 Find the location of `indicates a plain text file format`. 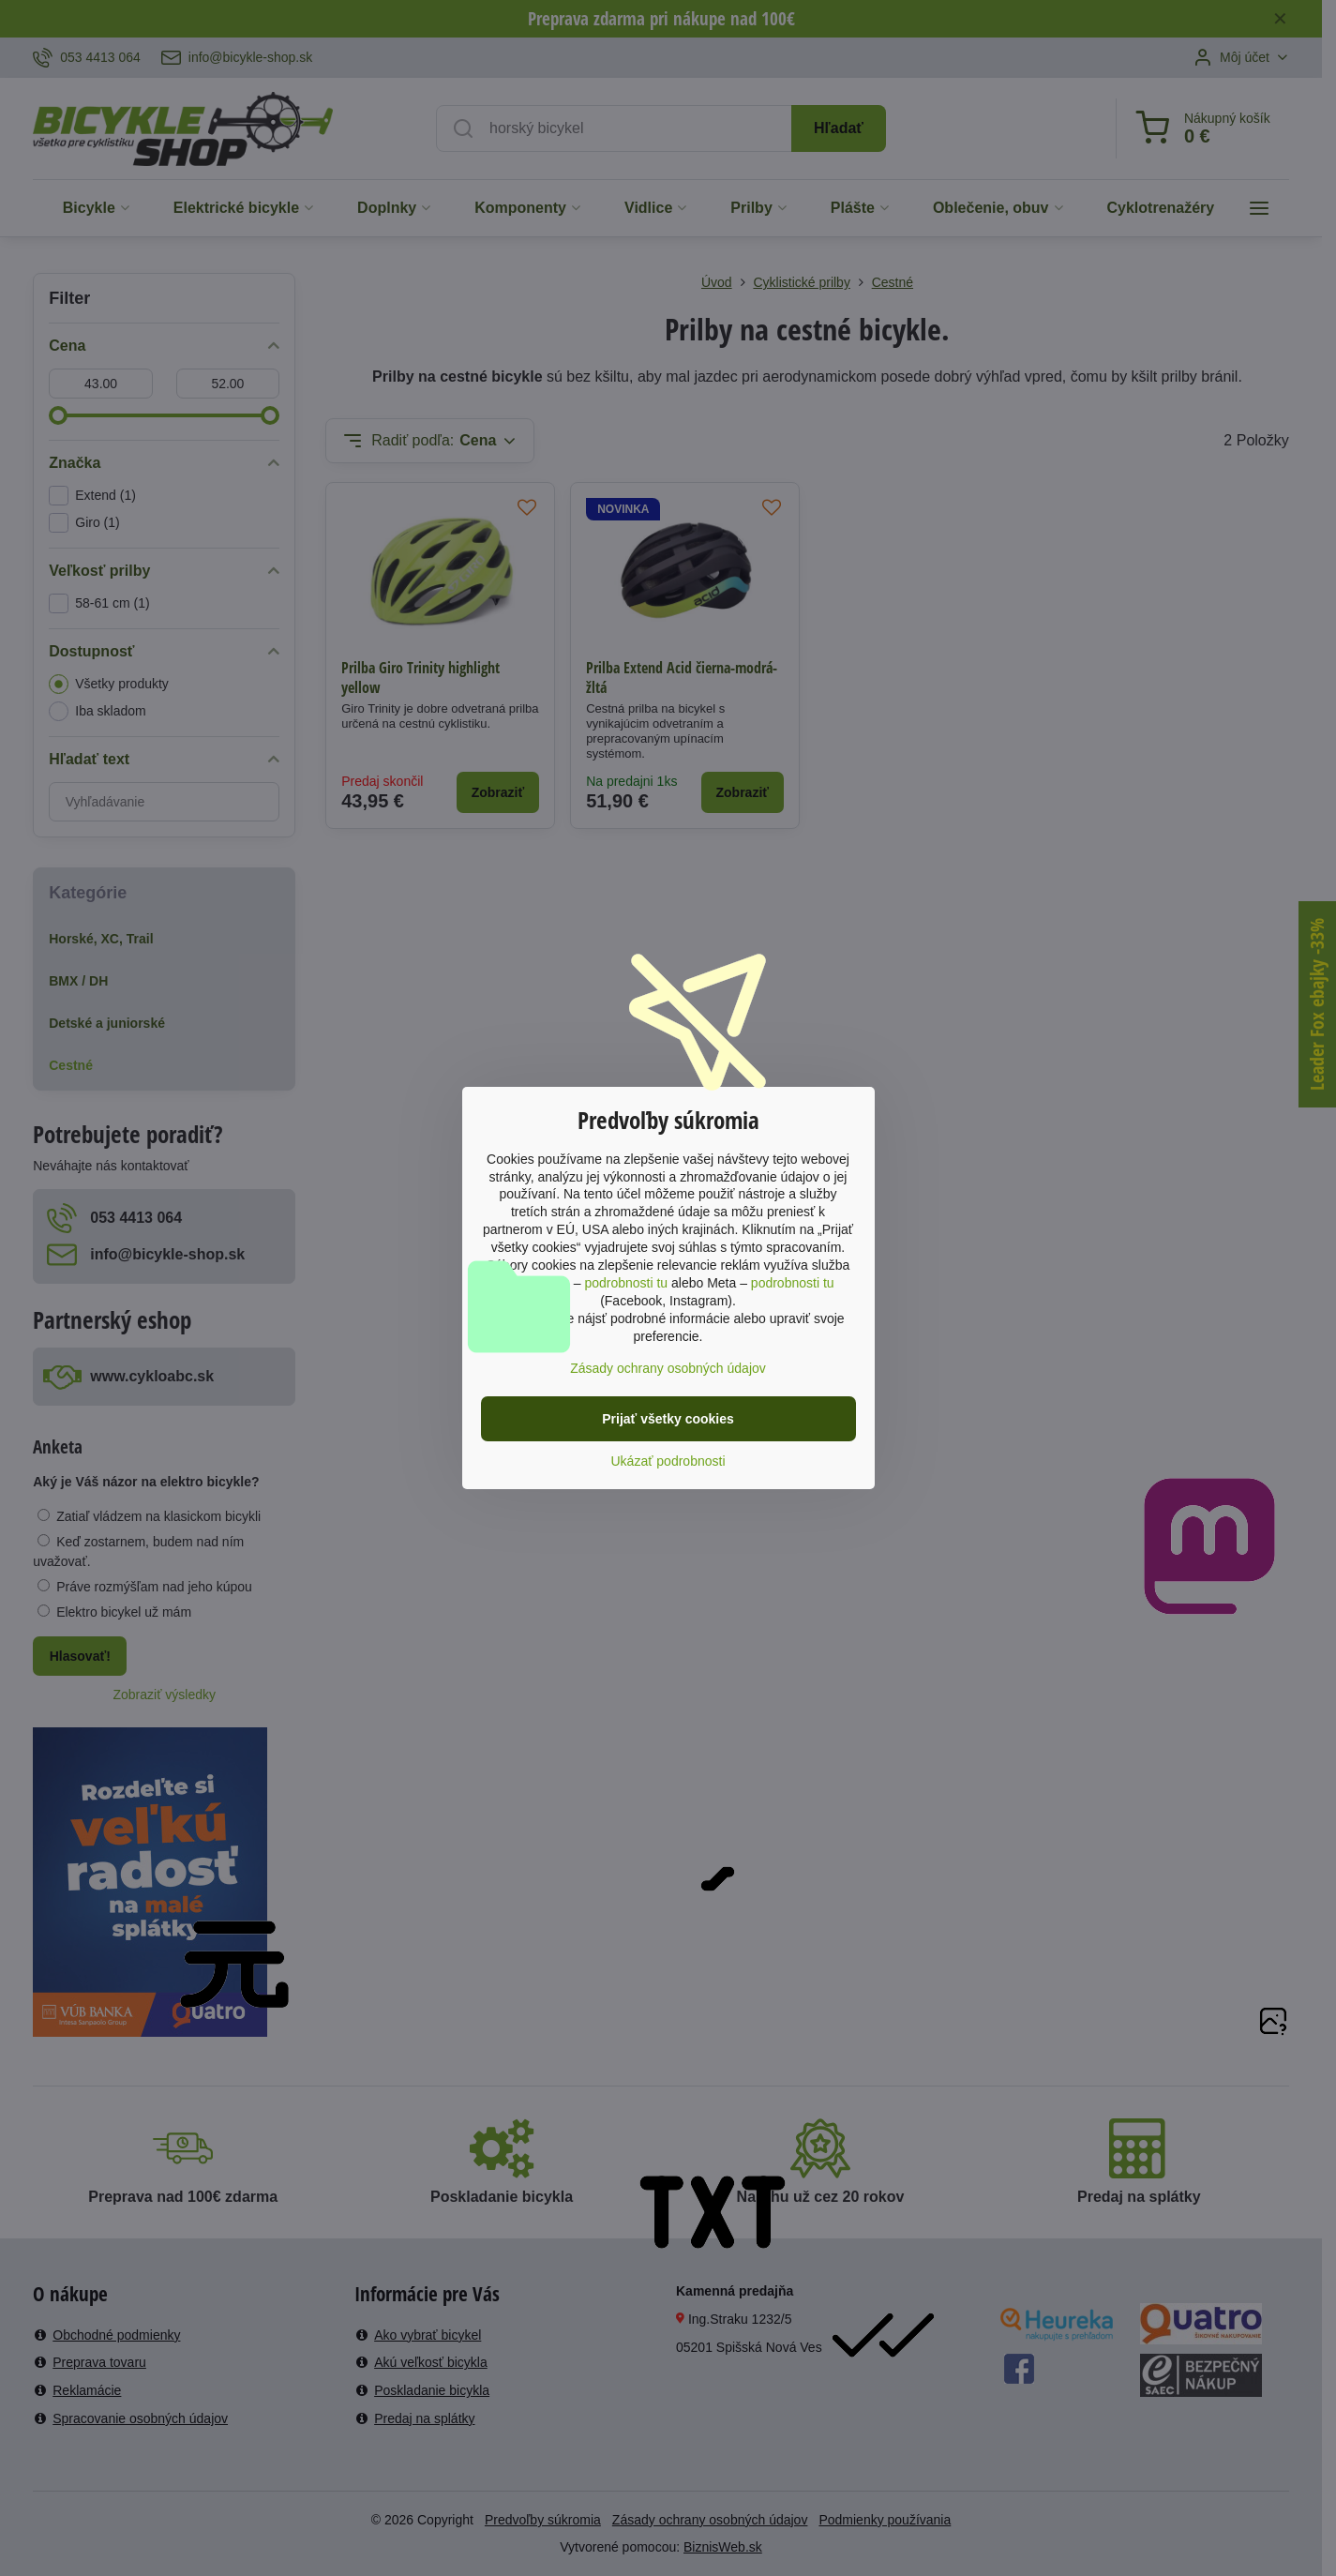

indicates a plain text file format is located at coordinates (713, 2212).